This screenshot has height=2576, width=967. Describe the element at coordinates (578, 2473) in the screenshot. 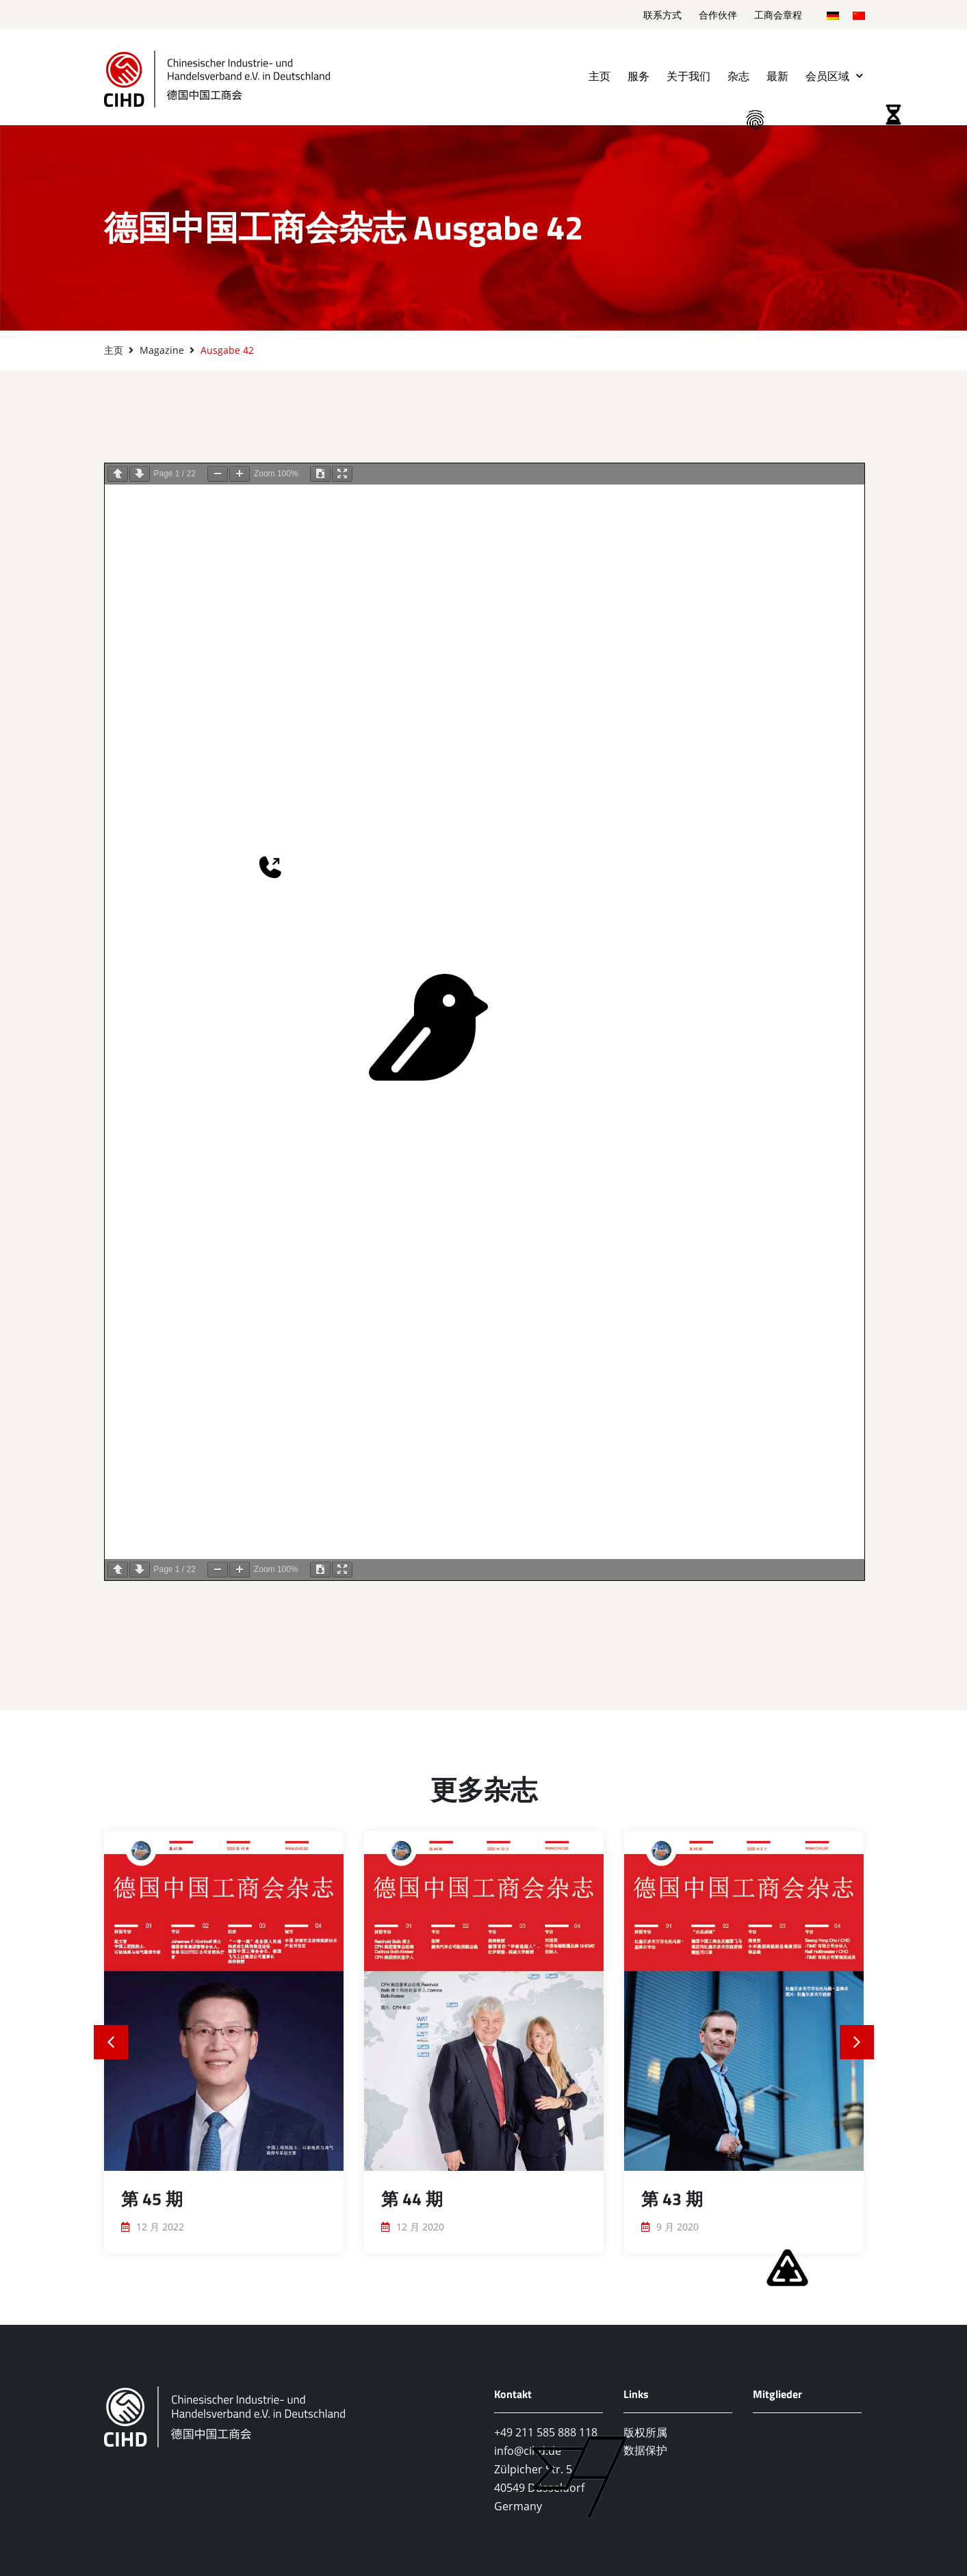

I see `flag or bookmark an item` at that location.